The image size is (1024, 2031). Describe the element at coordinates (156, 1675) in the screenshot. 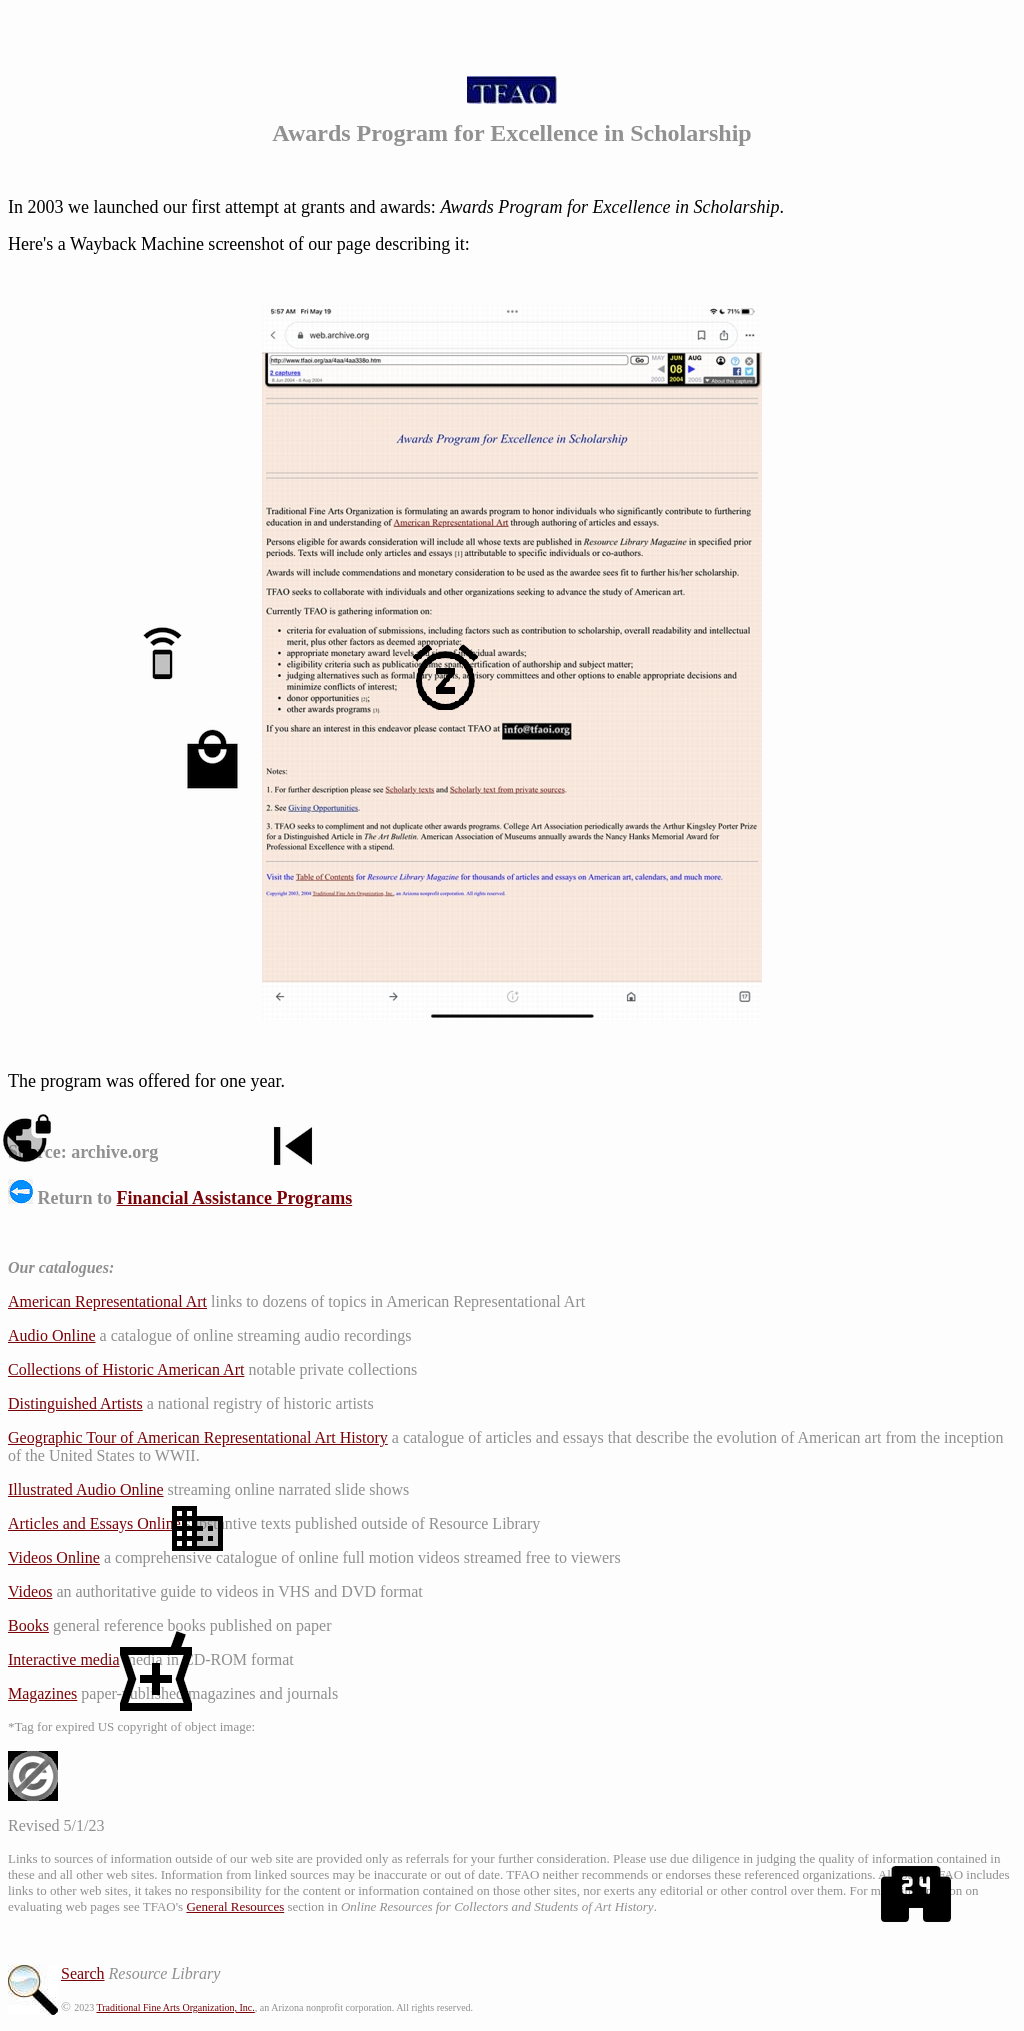

I see `find nearby pharmacies` at that location.